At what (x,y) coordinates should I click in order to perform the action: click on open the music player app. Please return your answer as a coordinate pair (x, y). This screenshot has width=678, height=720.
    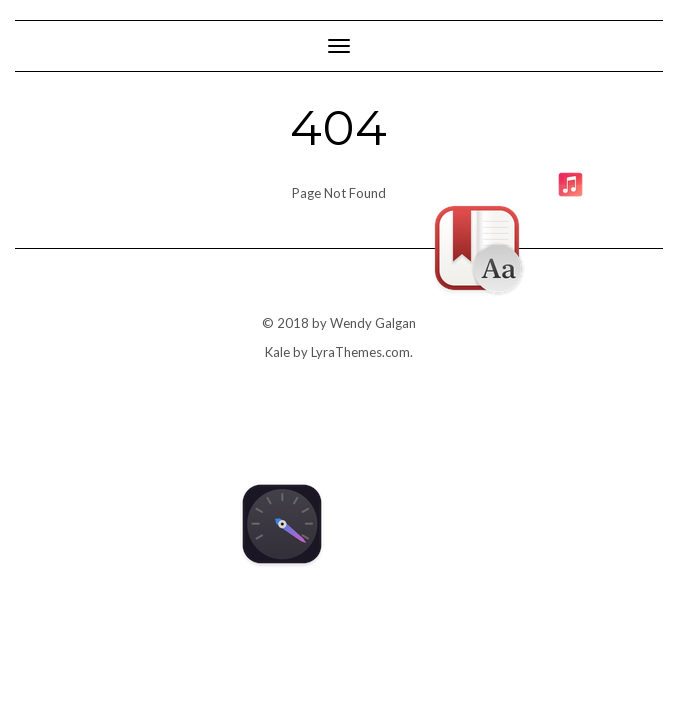
    Looking at the image, I should click on (570, 184).